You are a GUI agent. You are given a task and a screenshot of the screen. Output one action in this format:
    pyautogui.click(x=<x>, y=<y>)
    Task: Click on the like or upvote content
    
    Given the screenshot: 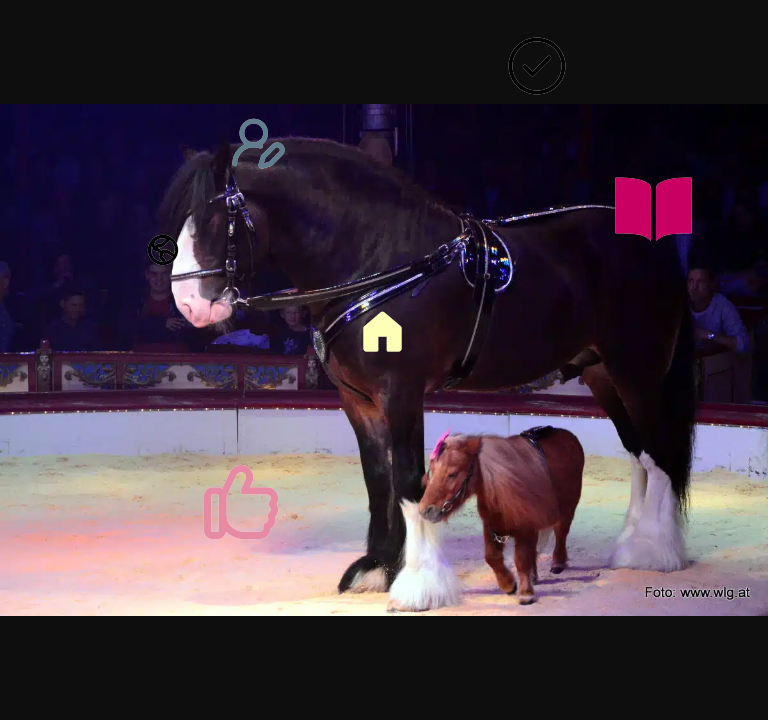 What is the action you would take?
    pyautogui.click(x=243, y=504)
    